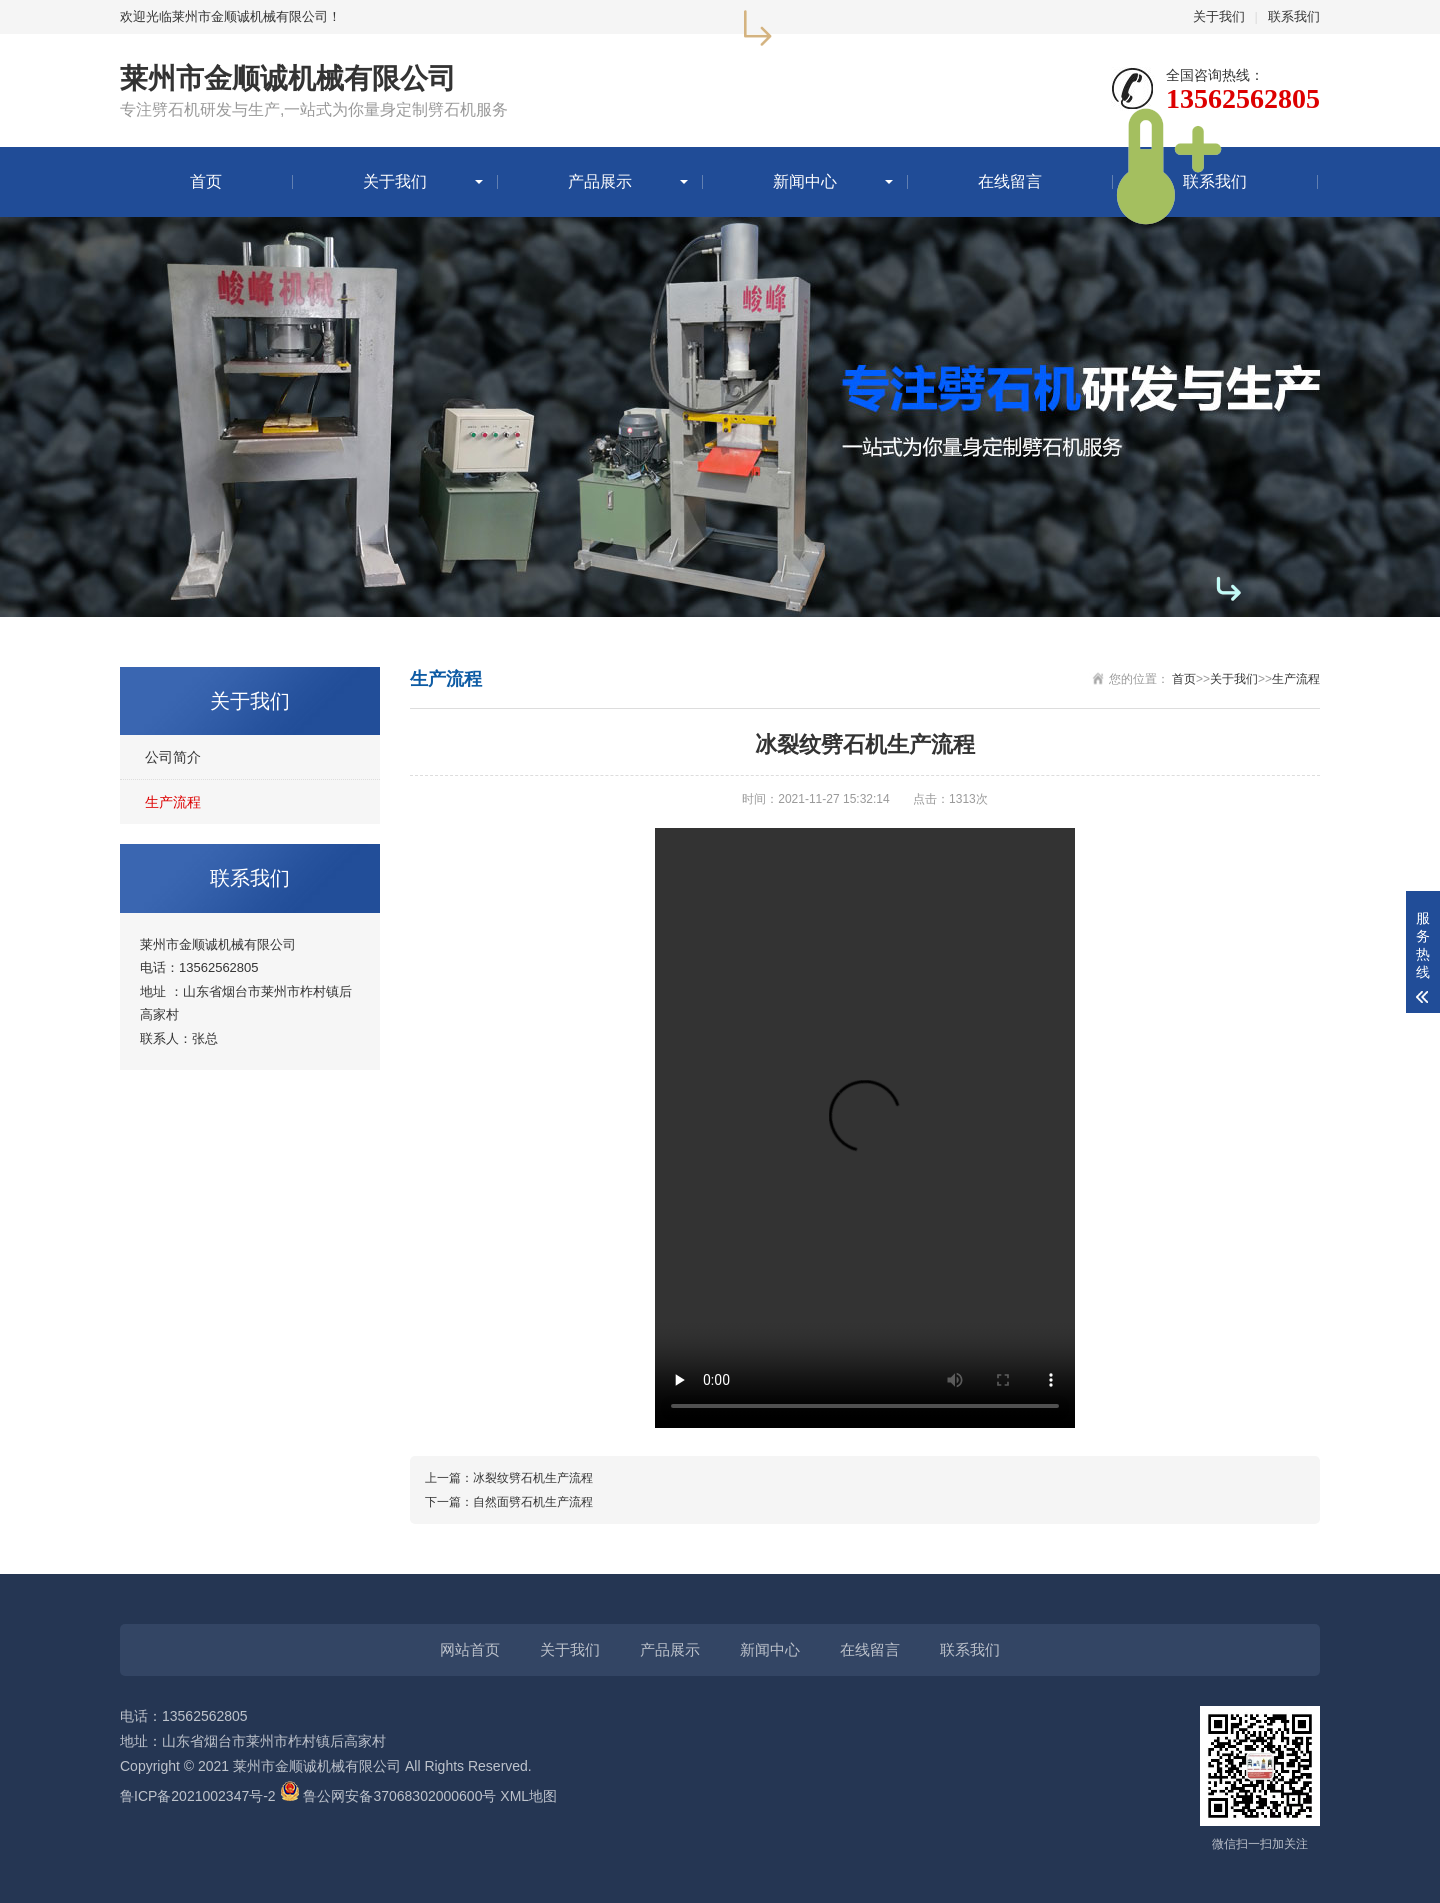 This screenshot has height=1903, width=1440. I want to click on increase temperature setting, so click(1157, 166).